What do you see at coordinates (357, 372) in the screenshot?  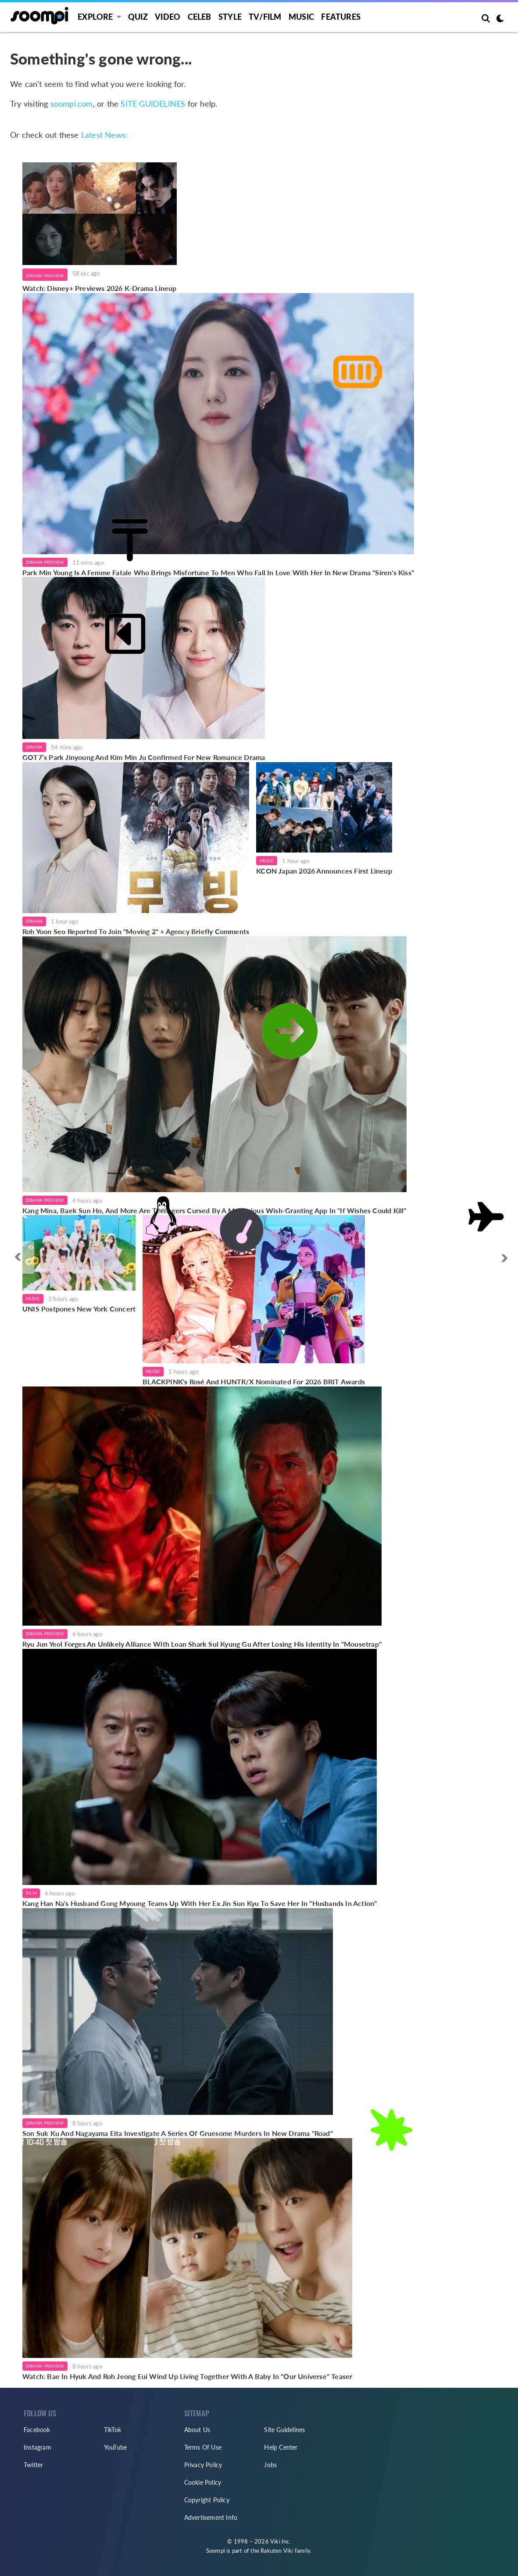 I see `indicates full or nearly full battery level` at bounding box center [357, 372].